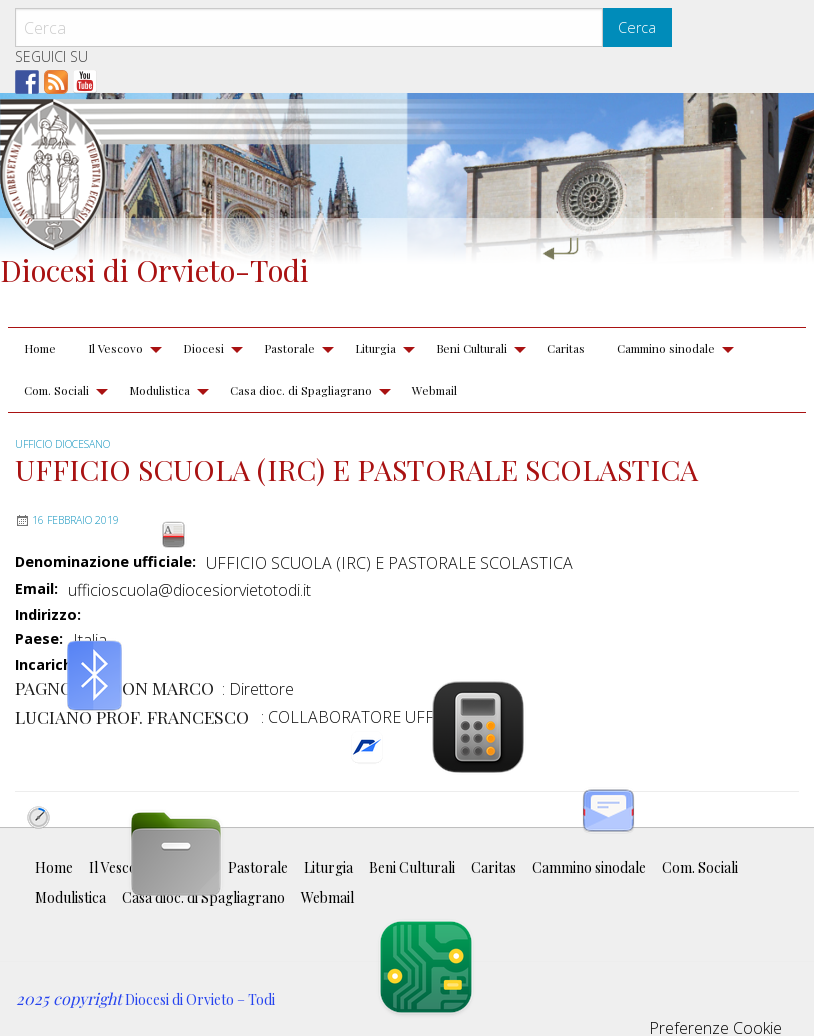 The image size is (814, 1036). Describe the element at coordinates (94, 675) in the screenshot. I see `open bluetooth settings` at that location.